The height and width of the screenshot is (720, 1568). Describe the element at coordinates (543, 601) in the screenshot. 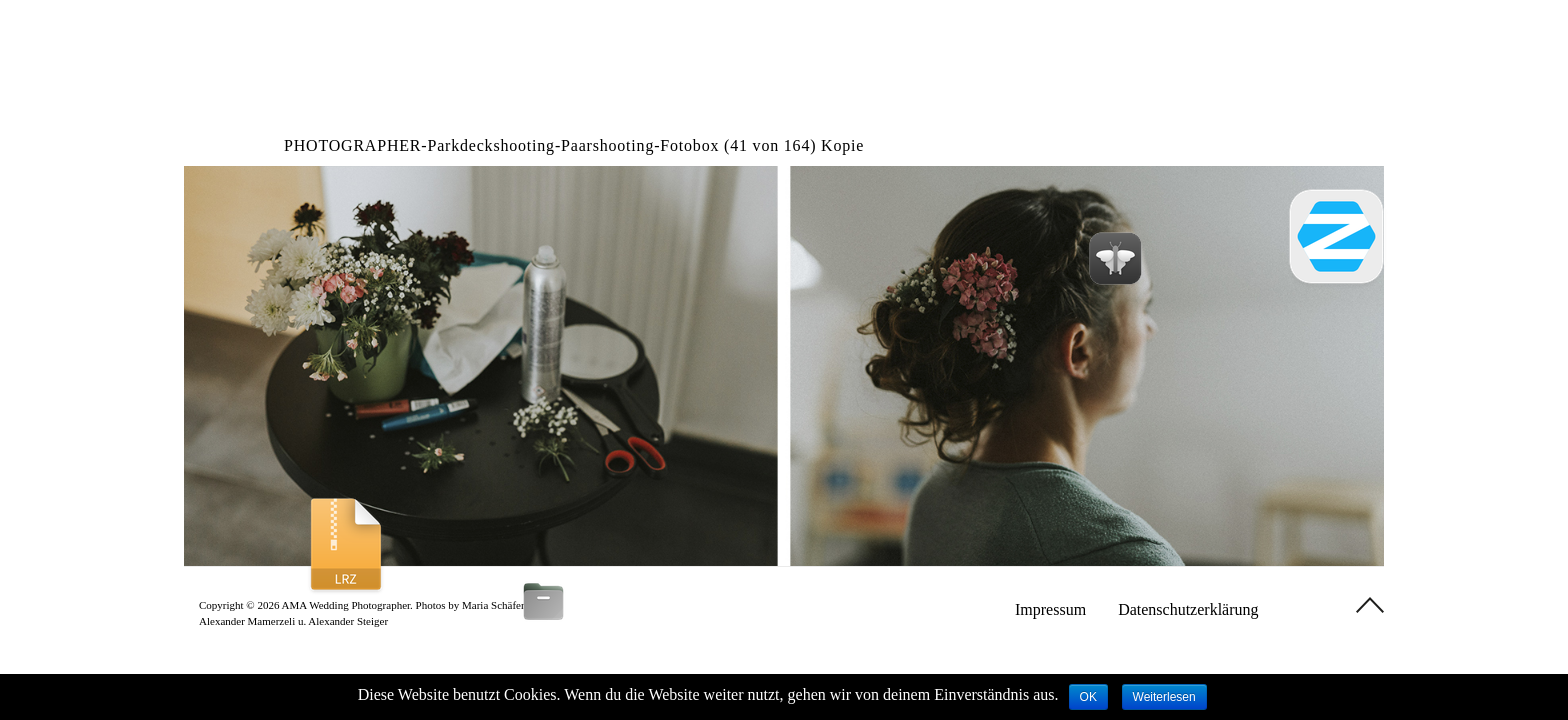

I see `open the file manager application` at that location.